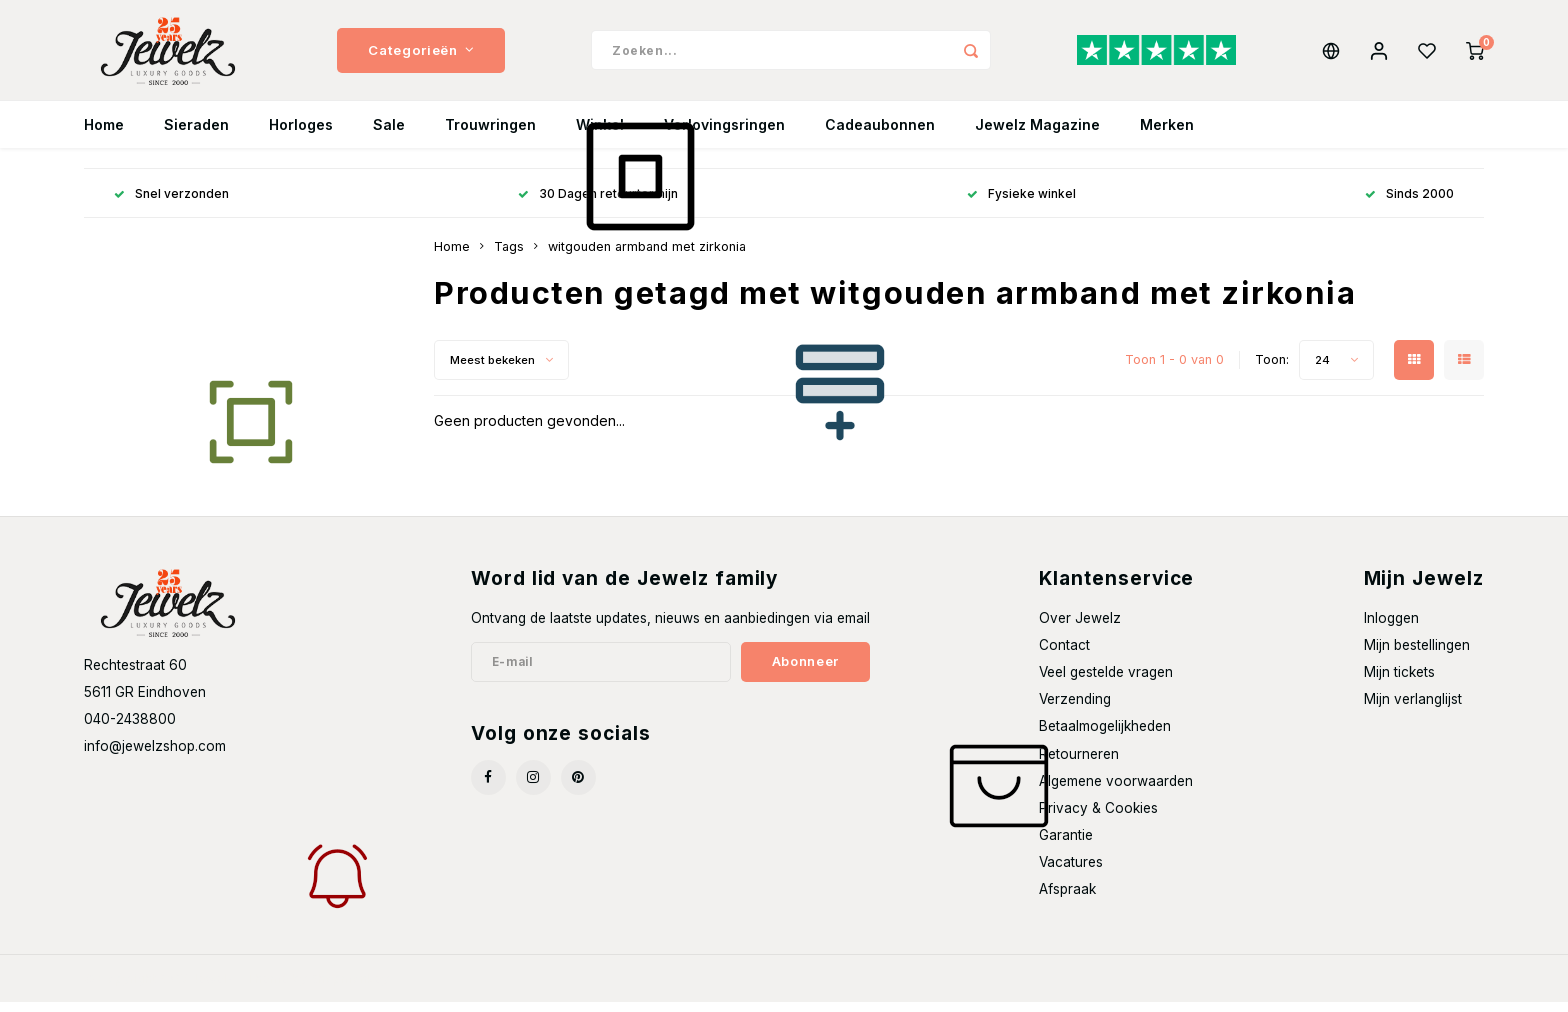 The width and height of the screenshot is (1568, 1012). I want to click on scan a QR code or barcode, so click(251, 422).